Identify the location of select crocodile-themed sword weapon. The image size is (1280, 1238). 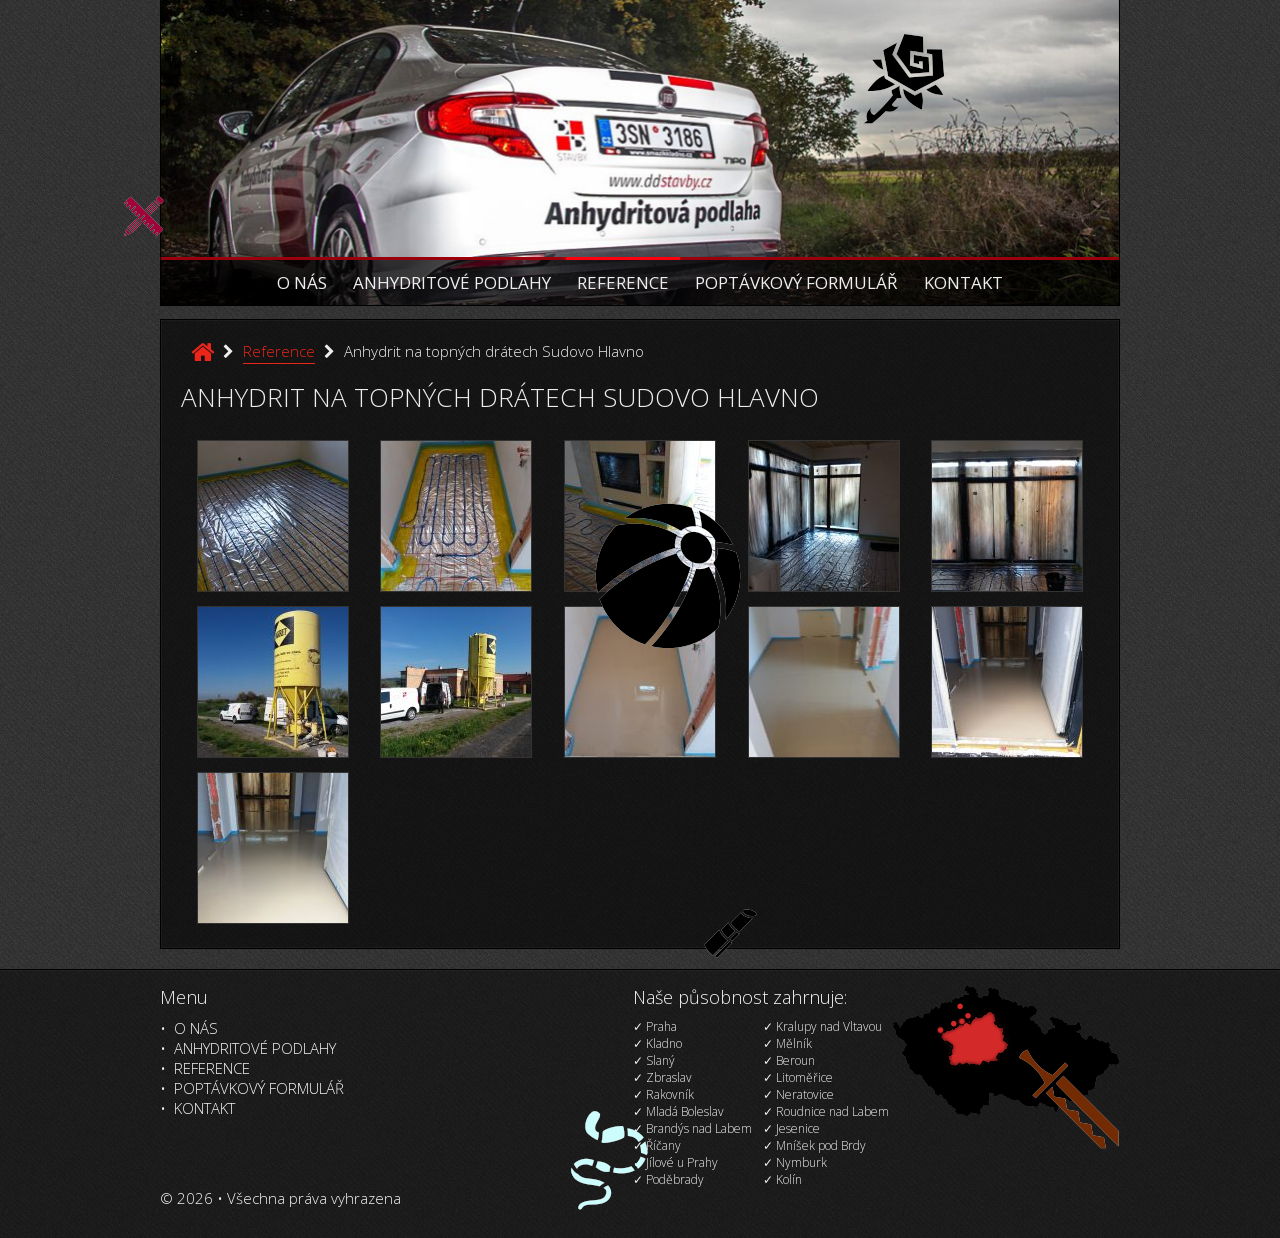
(1068, 1098).